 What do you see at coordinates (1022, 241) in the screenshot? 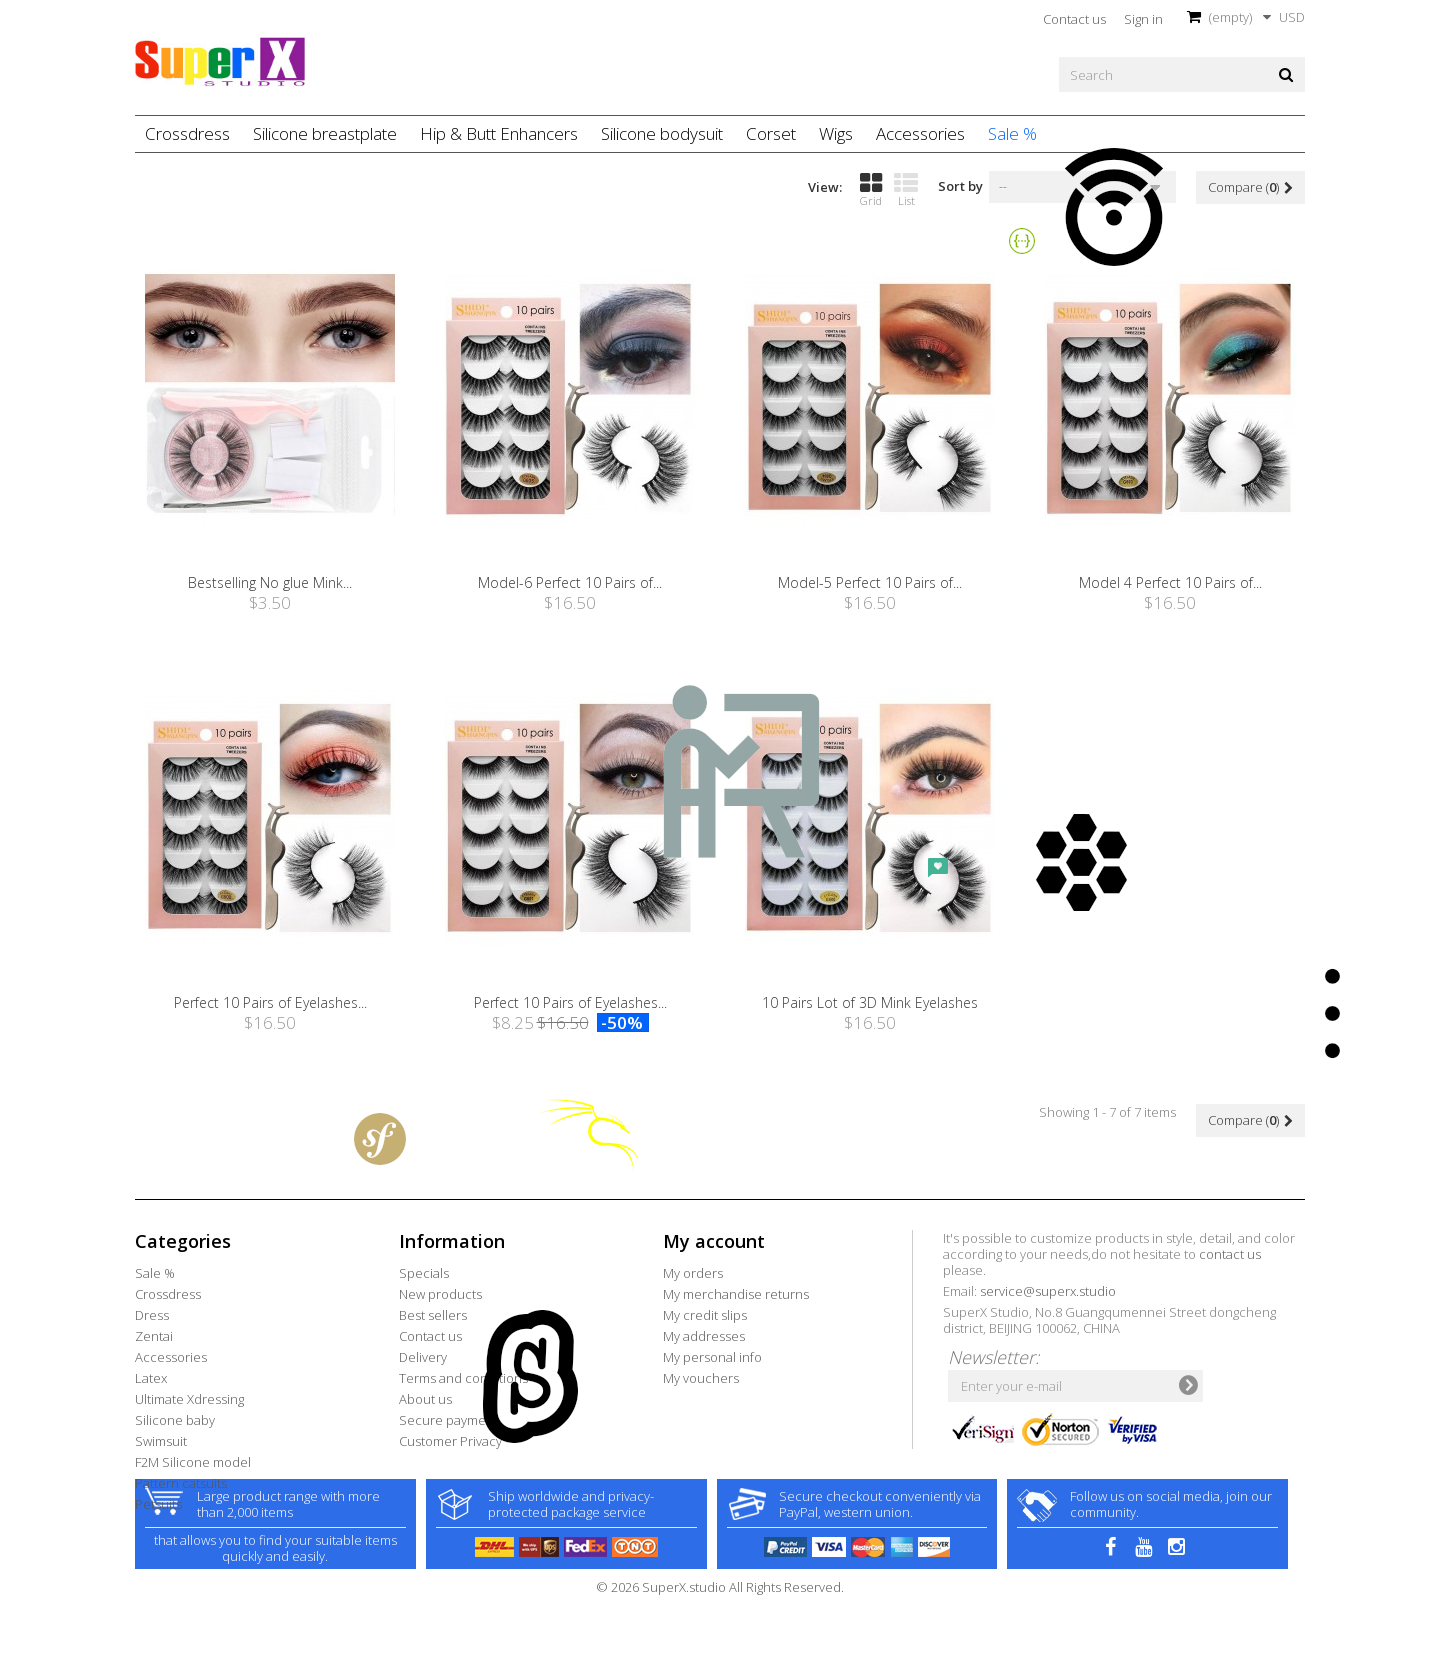
I see `Swagger API documentation tool logo` at bounding box center [1022, 241].